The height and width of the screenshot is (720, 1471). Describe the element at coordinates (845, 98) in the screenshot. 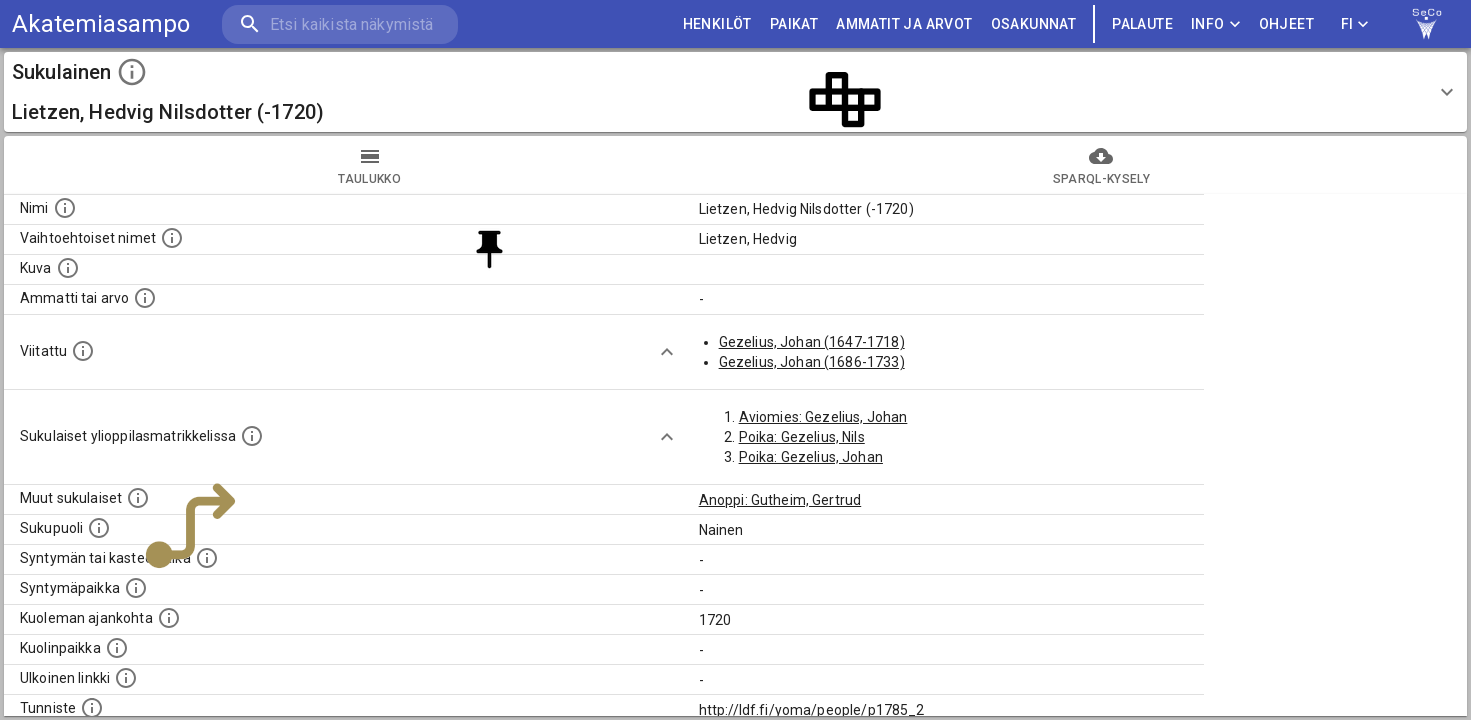

I see `view 3d model unfolded net` at that location.